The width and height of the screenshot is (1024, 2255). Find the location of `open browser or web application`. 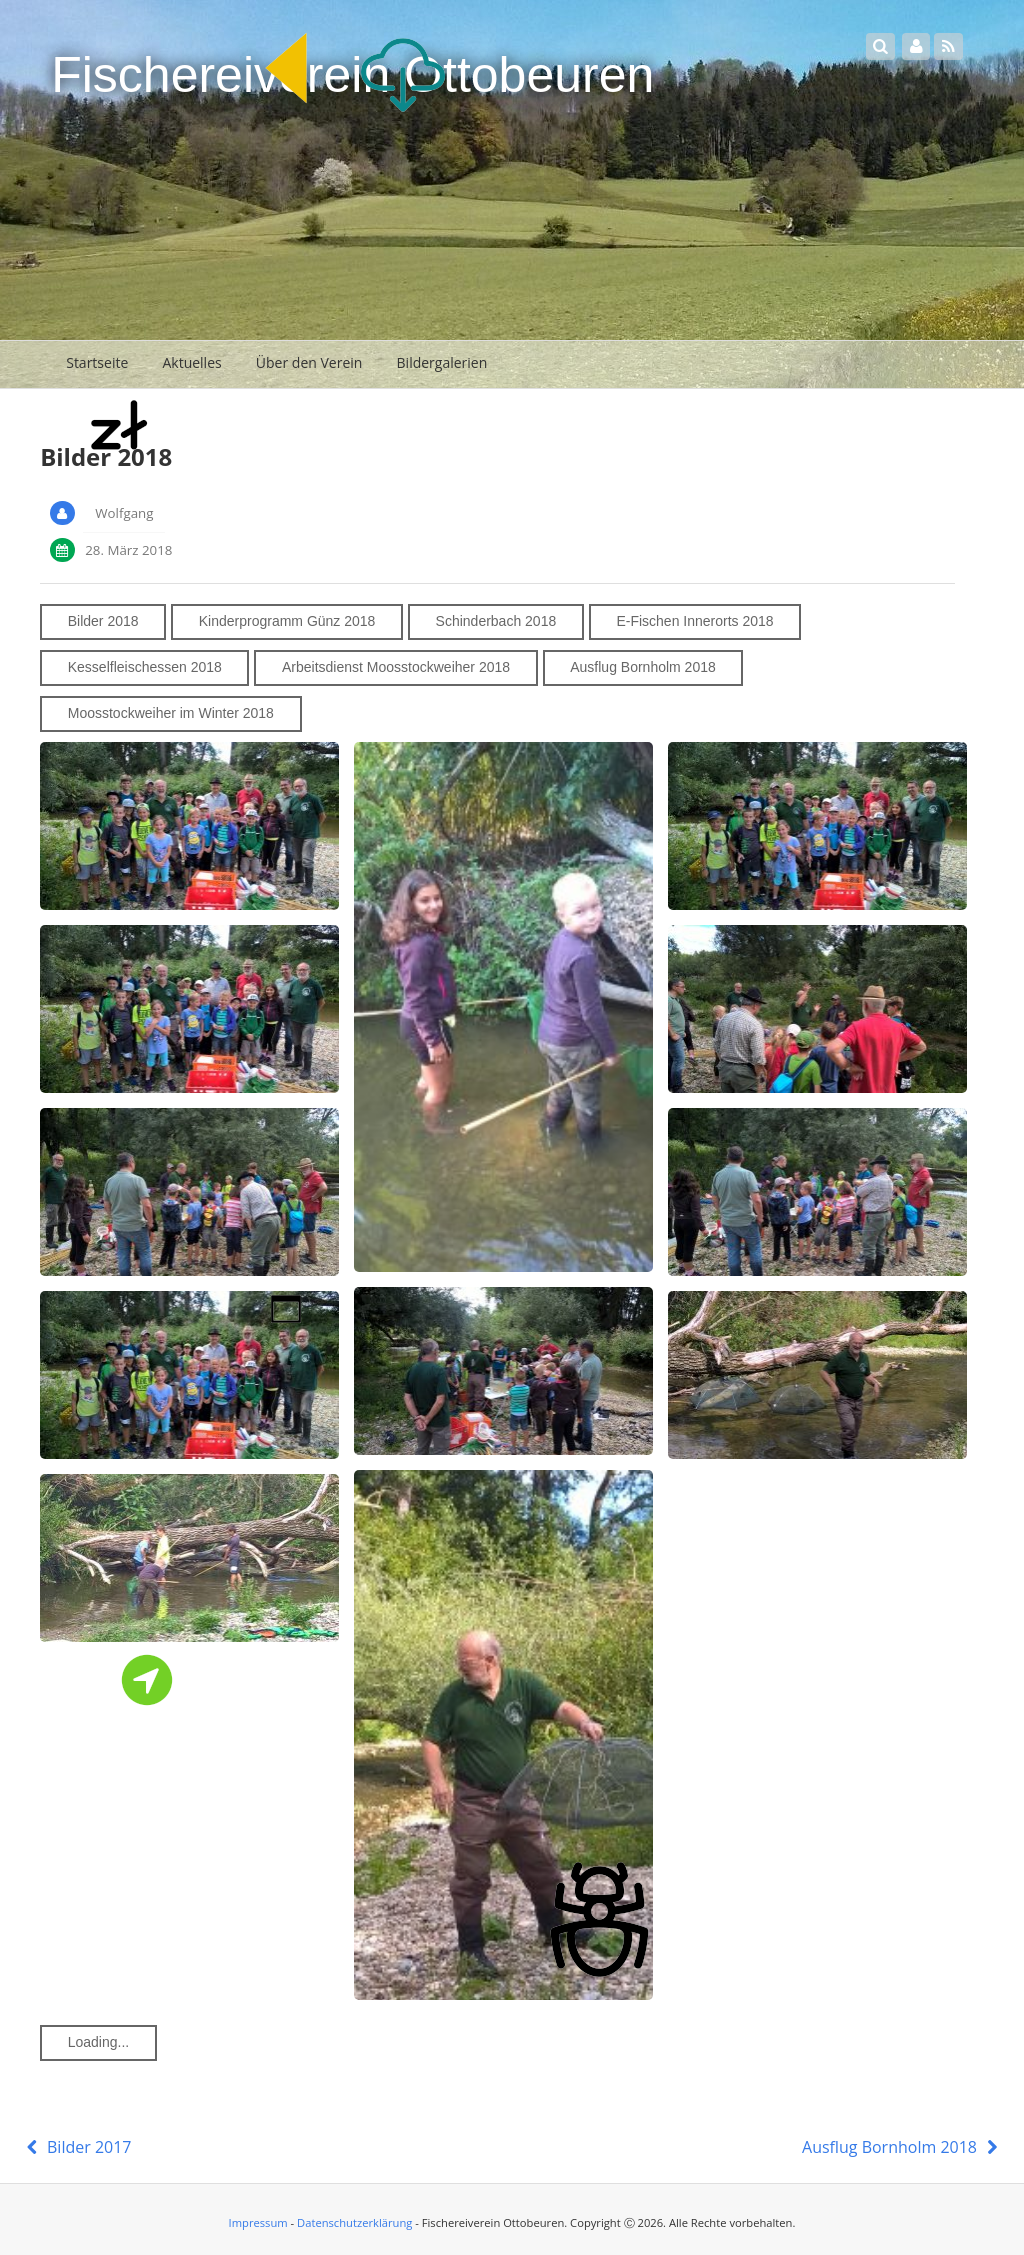

open browser or web application is located at coordinates (286, 1309).